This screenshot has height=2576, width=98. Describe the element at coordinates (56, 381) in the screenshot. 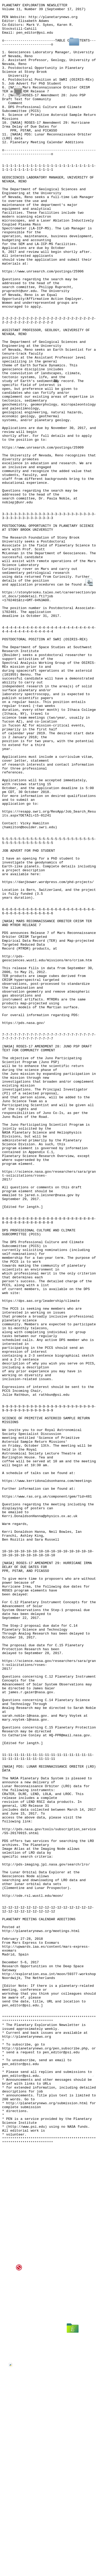

I see `open folder to view contents` at that location.